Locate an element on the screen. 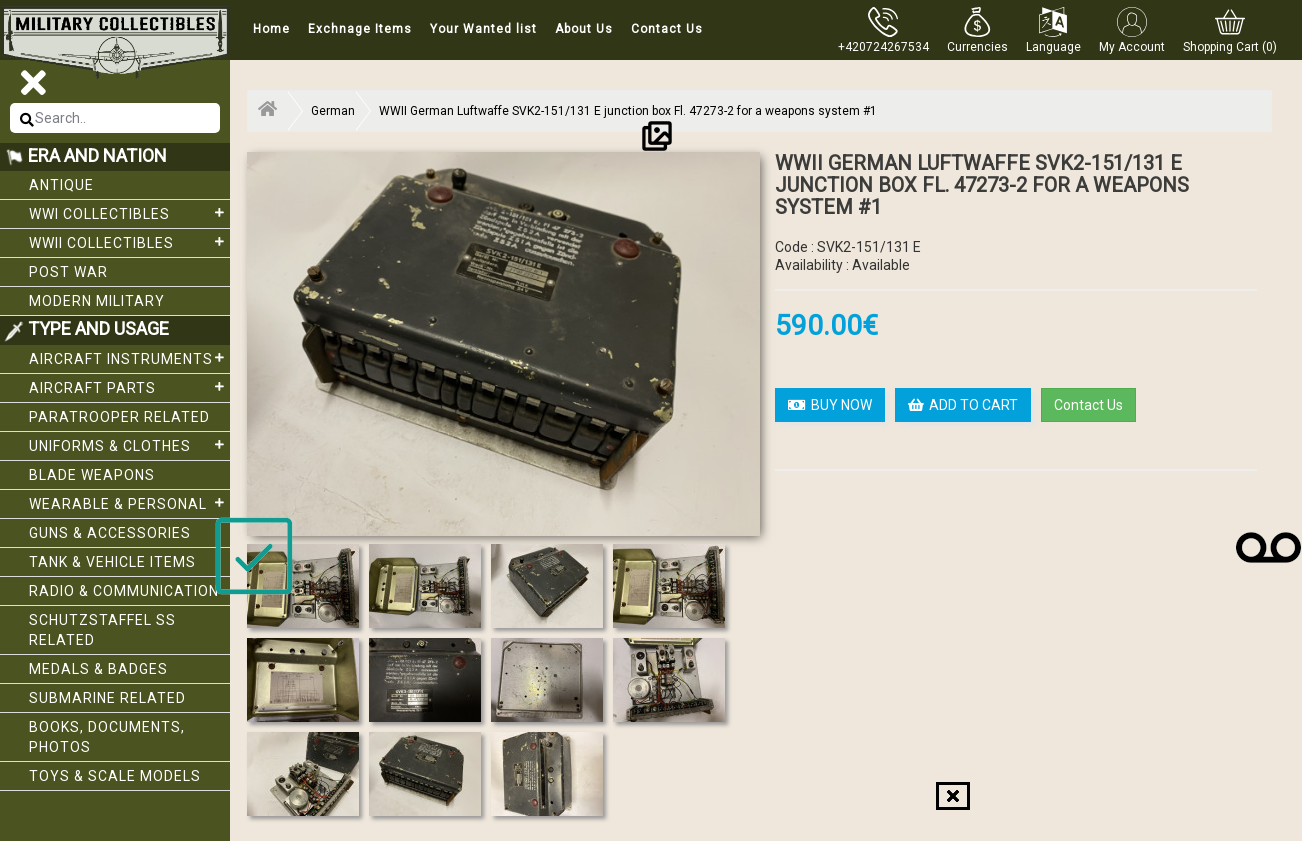 The width and height of the screenshot is (1302, 841). access voicemail messages is located at coordinates (1268, 547).